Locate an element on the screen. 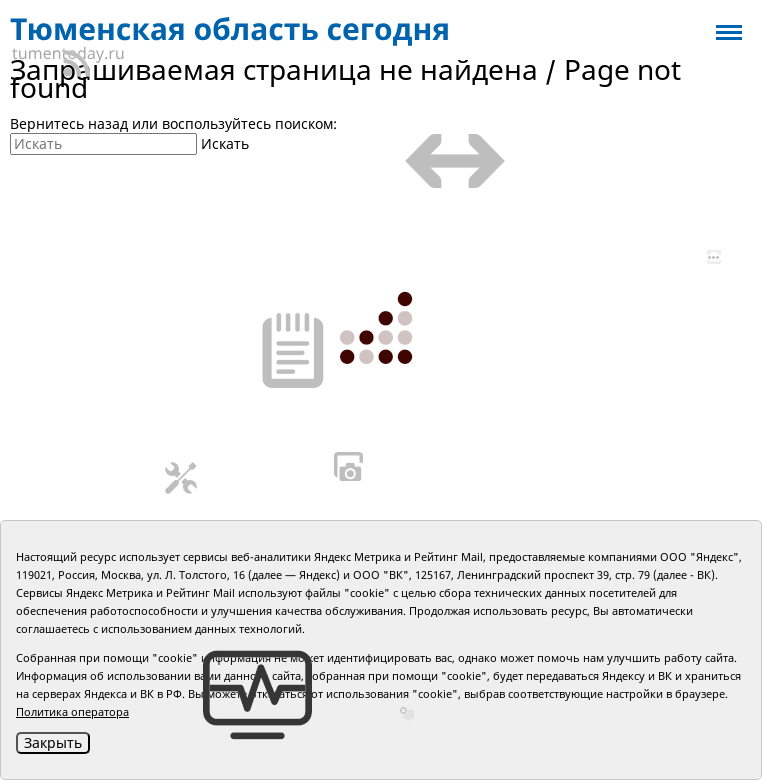 The width and height of the screenshot is (762, 780). launch four-in-a-row game is located at coordinates (378, 325).